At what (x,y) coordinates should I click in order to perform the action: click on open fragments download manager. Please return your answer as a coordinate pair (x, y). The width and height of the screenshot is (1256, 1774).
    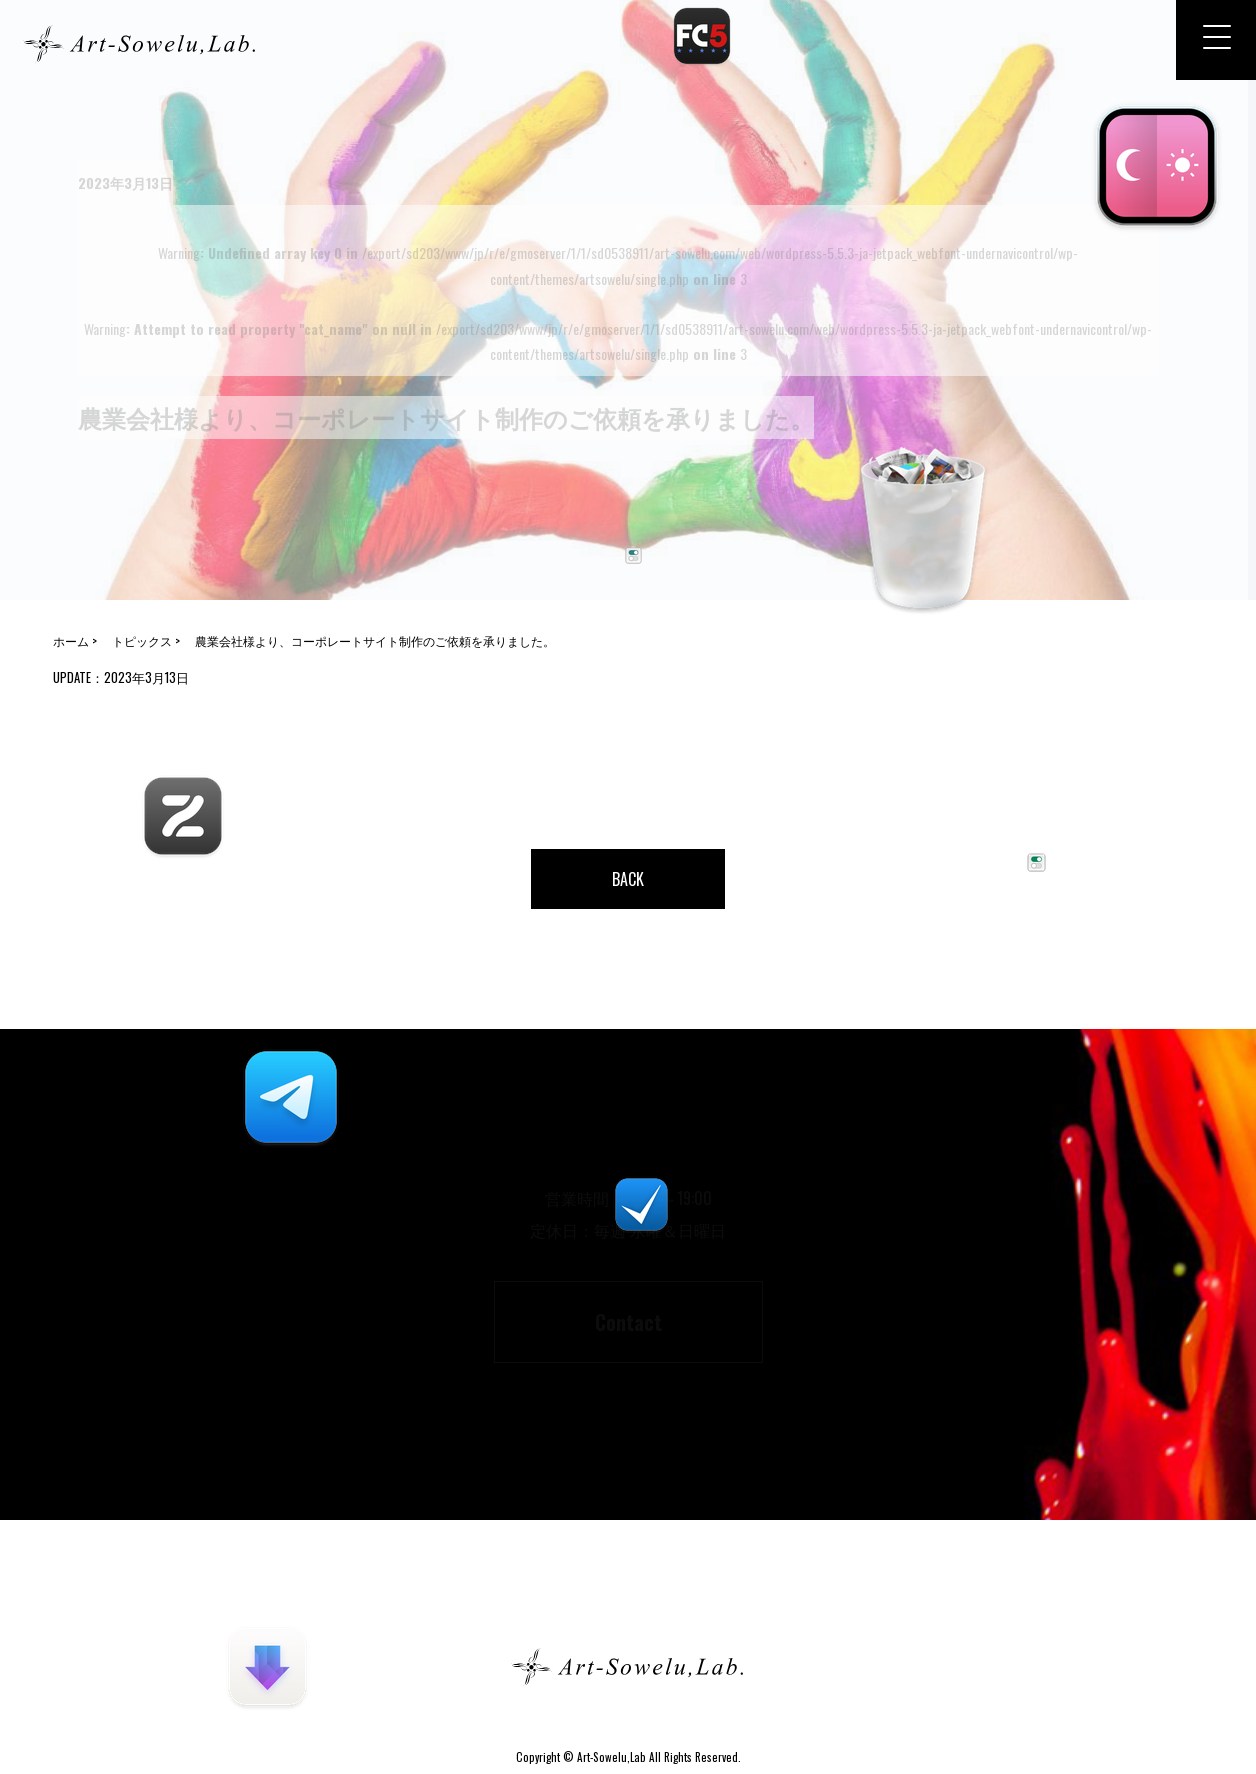
    Looking at the image, I should click on (267, 1666).